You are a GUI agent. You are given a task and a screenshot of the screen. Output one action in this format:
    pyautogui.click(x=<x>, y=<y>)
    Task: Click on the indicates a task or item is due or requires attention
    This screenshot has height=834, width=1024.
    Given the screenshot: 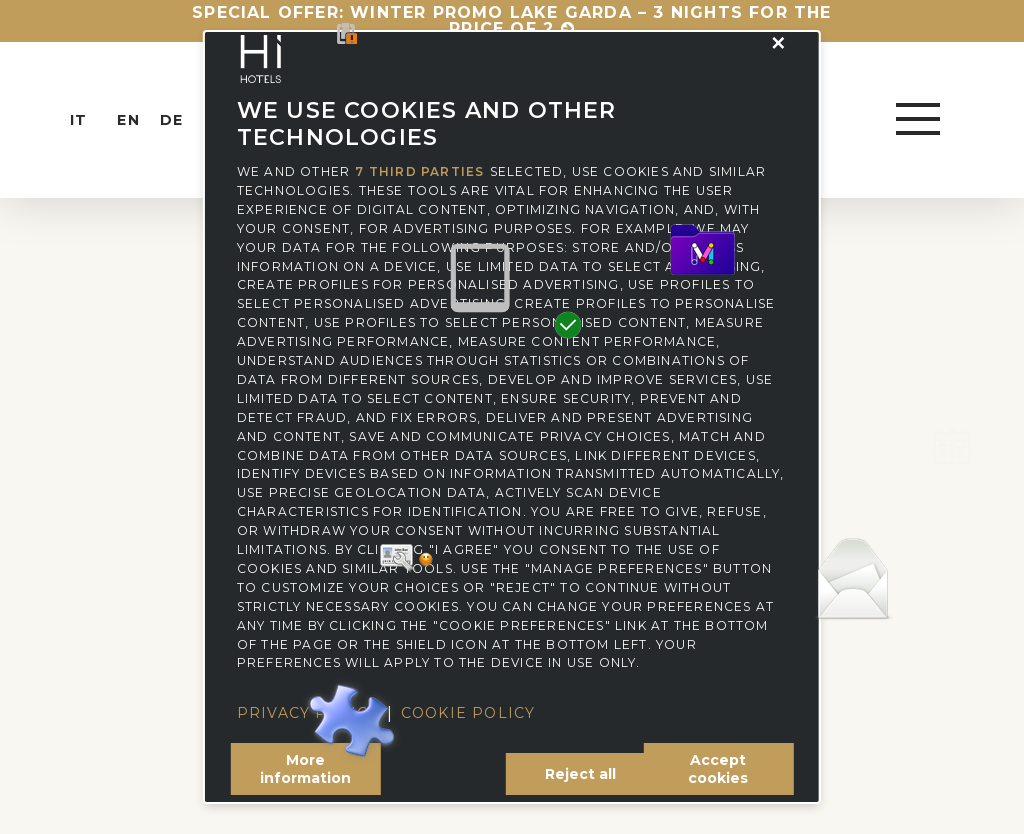 What is the action you would take?
    pyautogui.click(x=346, y=33)
    